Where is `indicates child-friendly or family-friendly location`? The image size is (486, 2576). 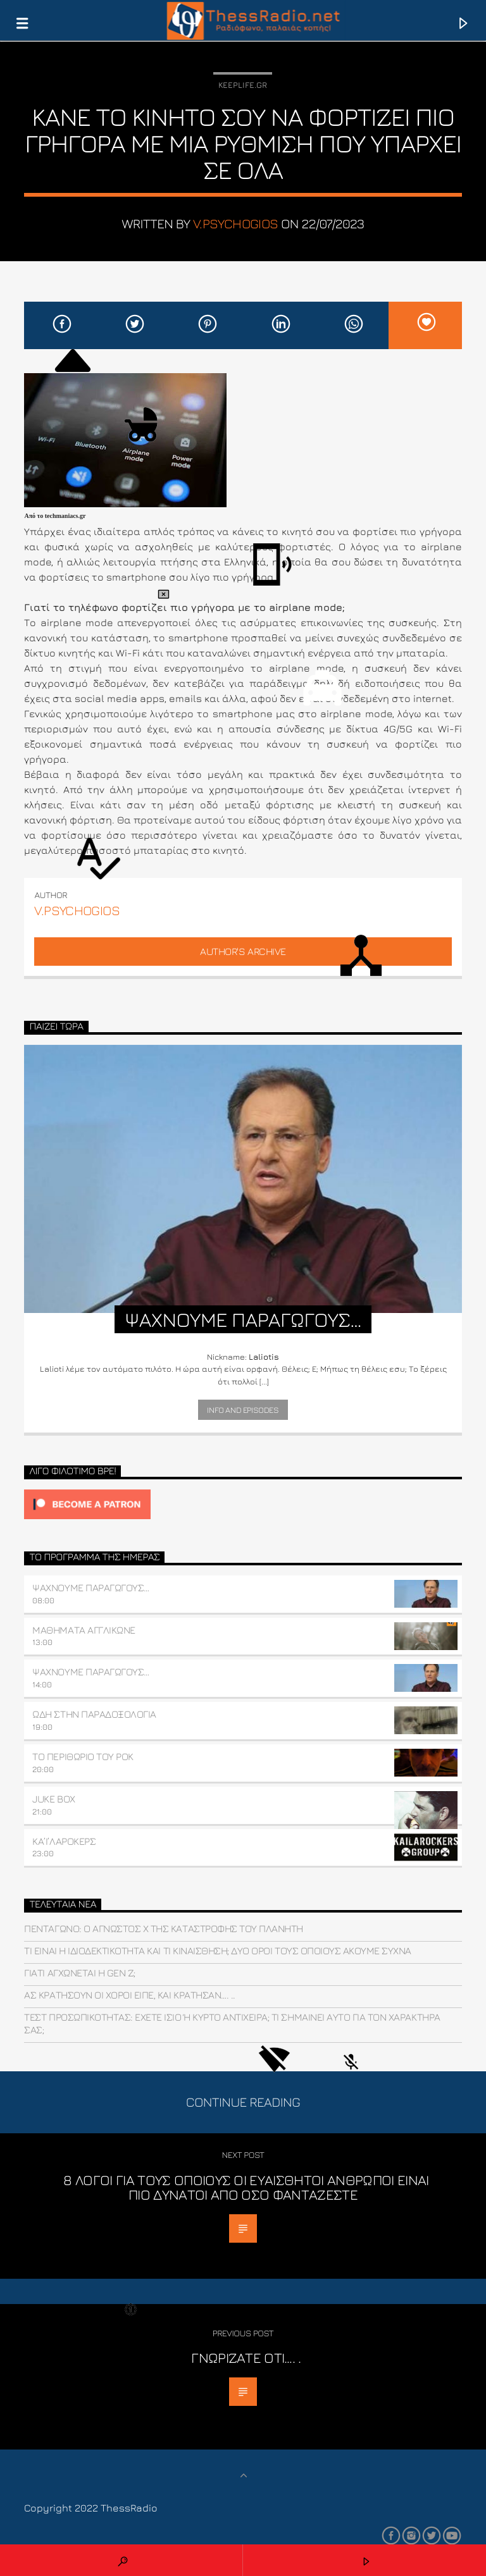
indicates child-friendly or family-friendly location is located at coordinates (142, 424).